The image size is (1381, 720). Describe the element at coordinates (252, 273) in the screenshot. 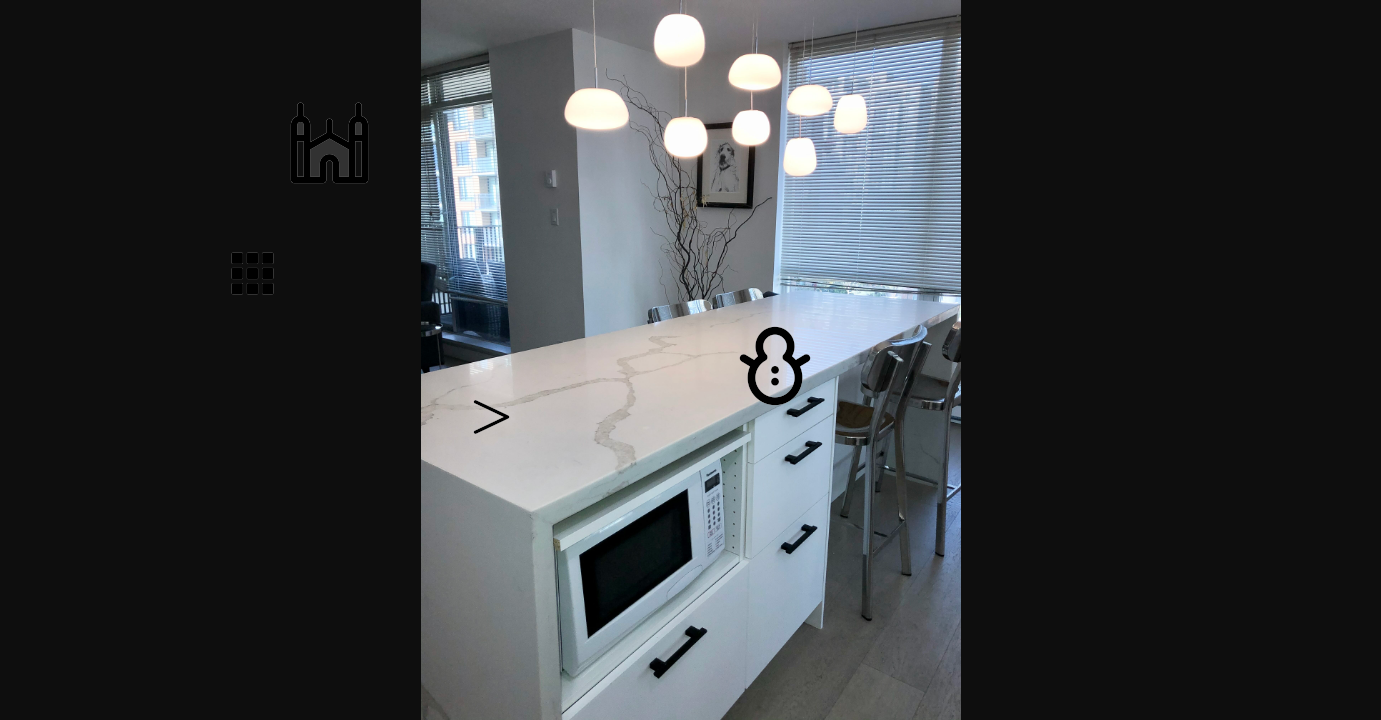

I see `open the app drawer or menu` at that location.